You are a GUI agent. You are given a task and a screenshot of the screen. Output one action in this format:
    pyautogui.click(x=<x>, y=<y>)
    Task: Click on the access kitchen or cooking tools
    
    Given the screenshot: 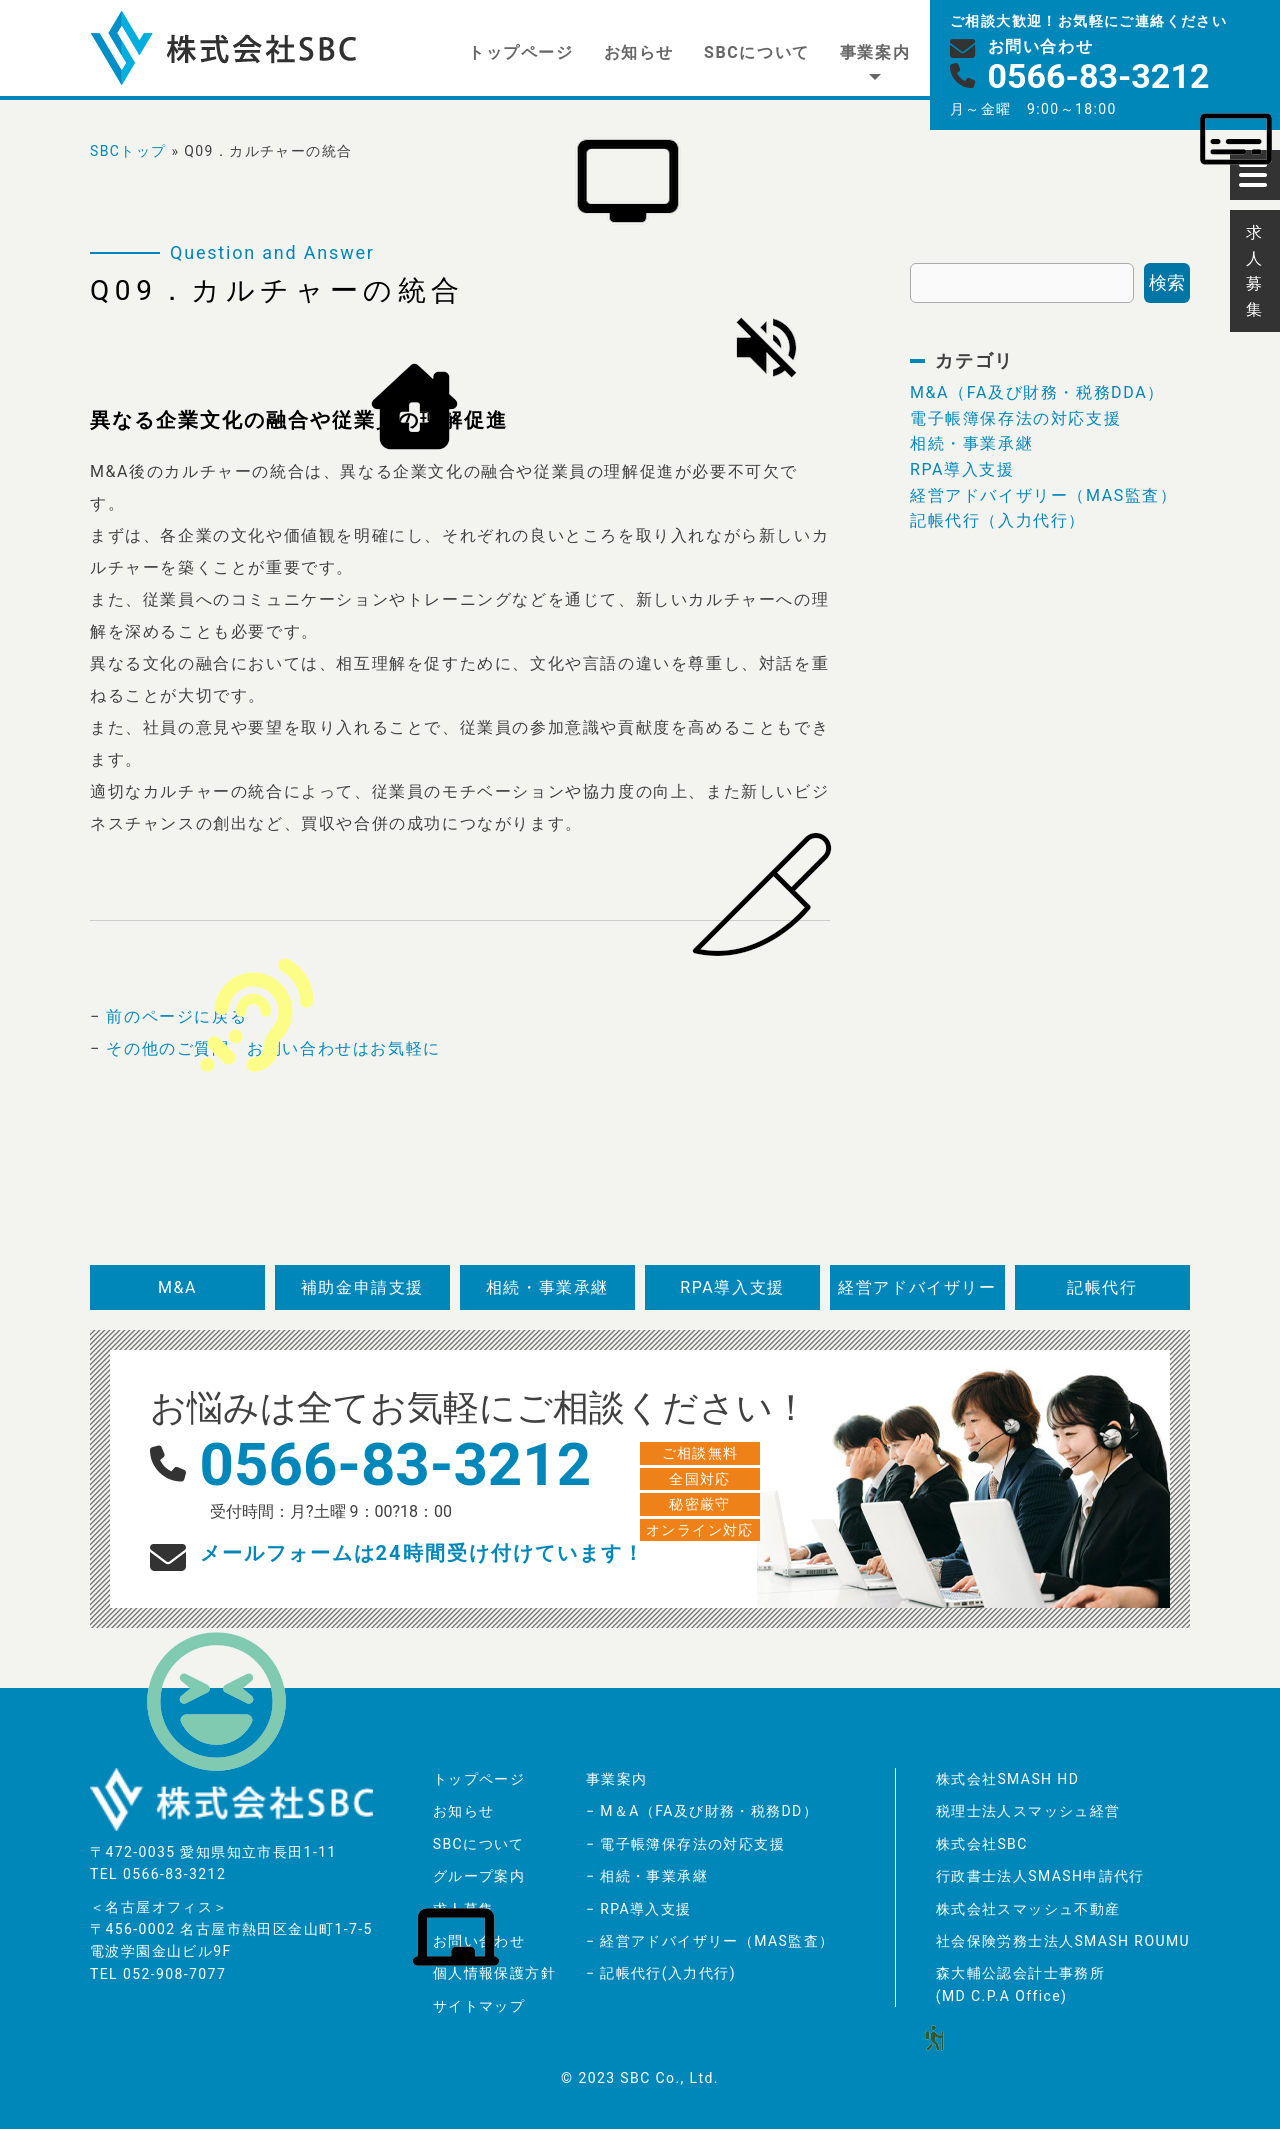 What is the action you would take?
    pyautogui.click(x=762, y=897)
    